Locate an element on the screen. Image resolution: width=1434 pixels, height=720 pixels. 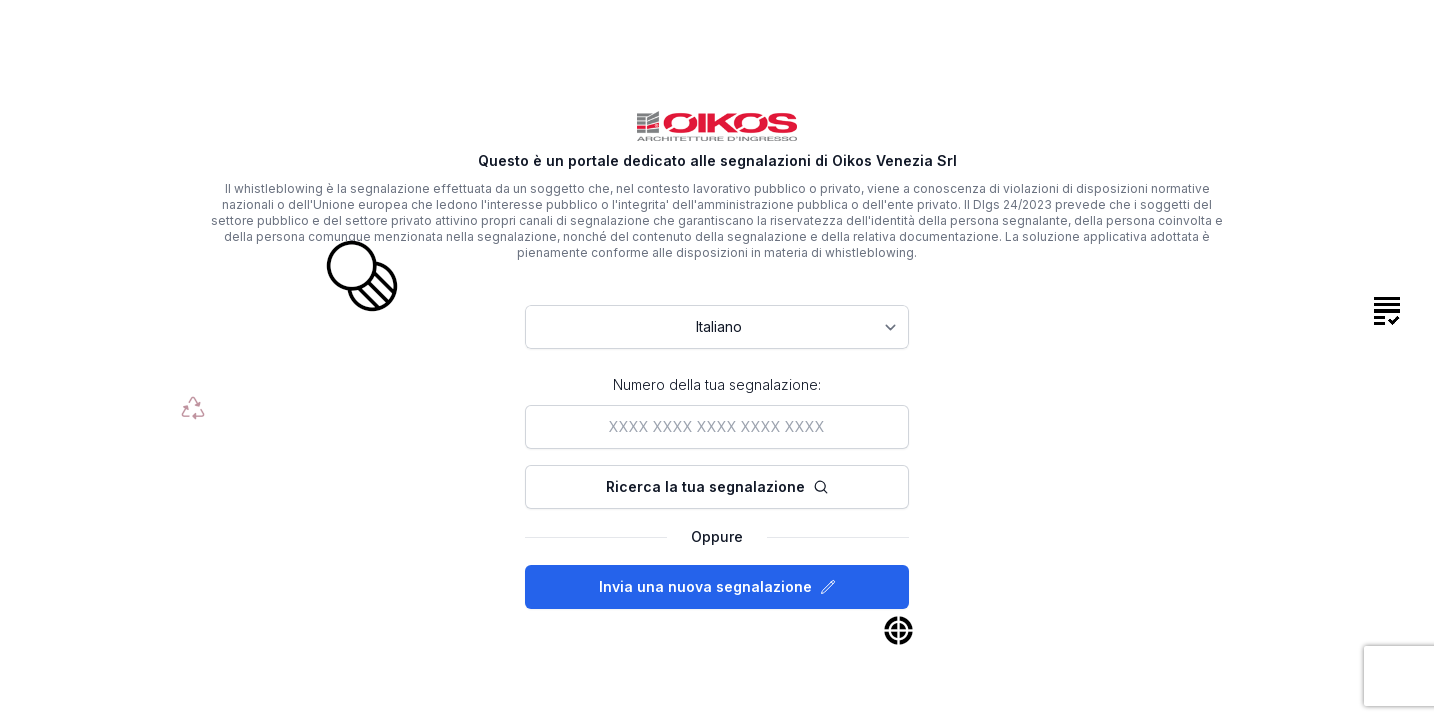
subtract or remove a shape from selection is located at coordinates (362, 276).